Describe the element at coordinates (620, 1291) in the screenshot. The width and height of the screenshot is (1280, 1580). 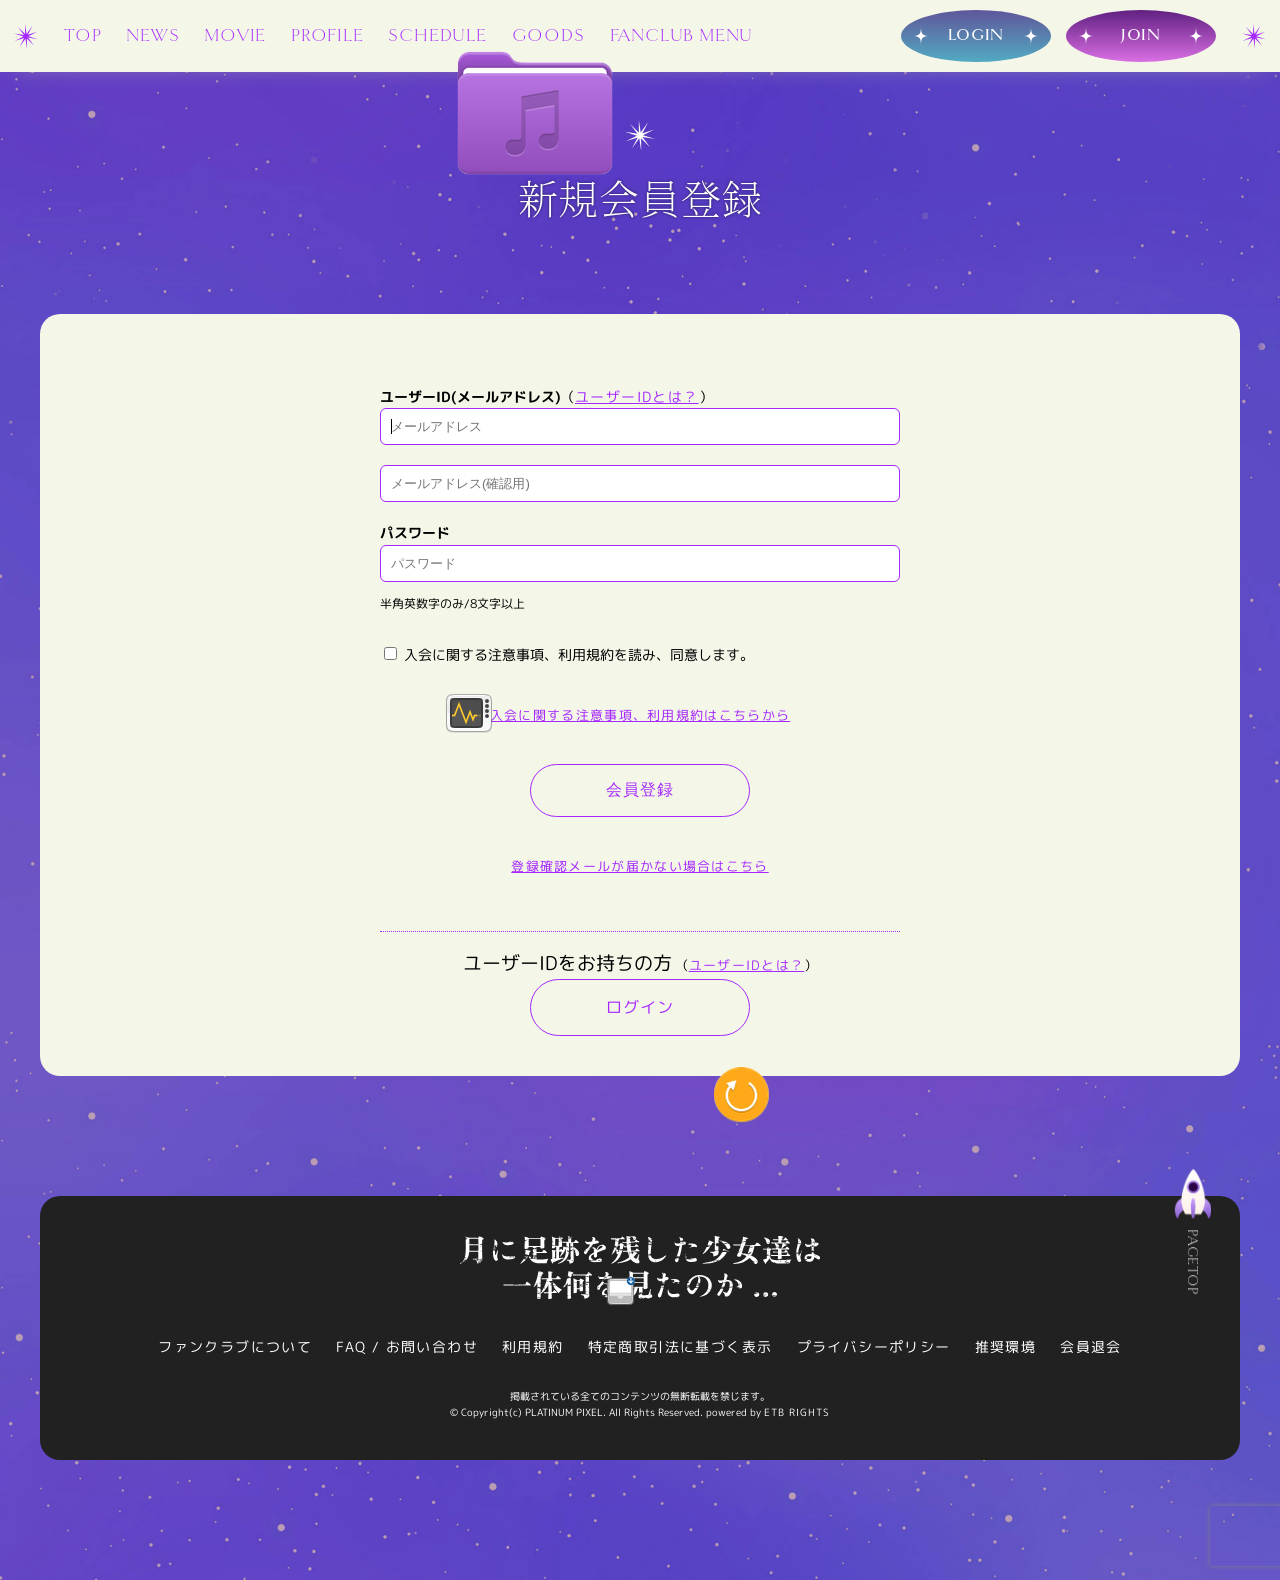
I see `access your email inbox` at that location.